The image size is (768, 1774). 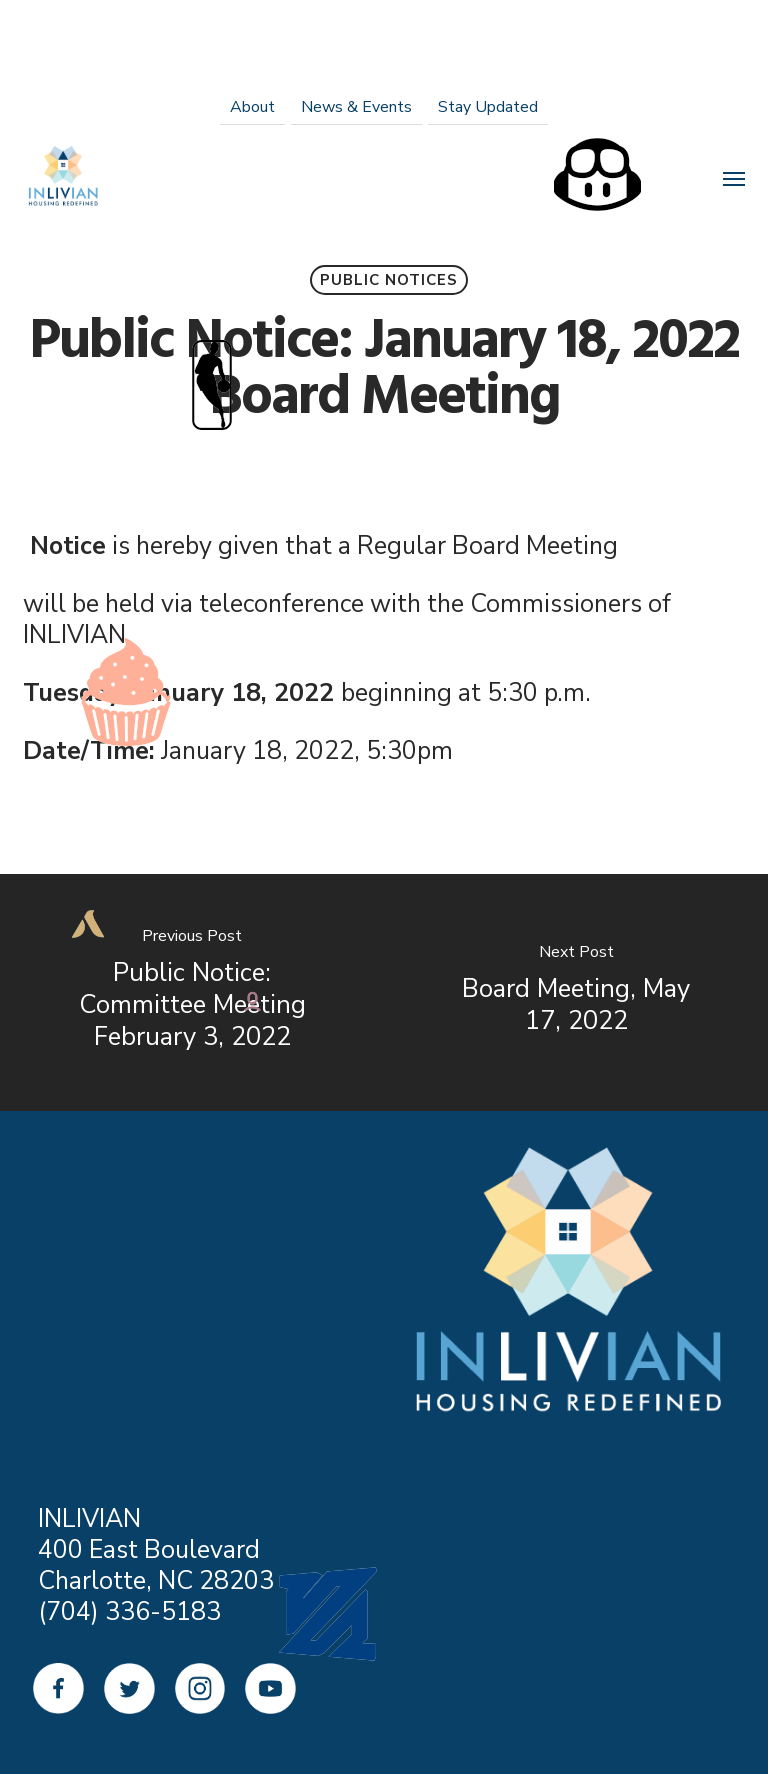 What do you see at coordinates (212, 385) in the screenshot?
I see `open the NBA app` at bounding box center [212, 385].